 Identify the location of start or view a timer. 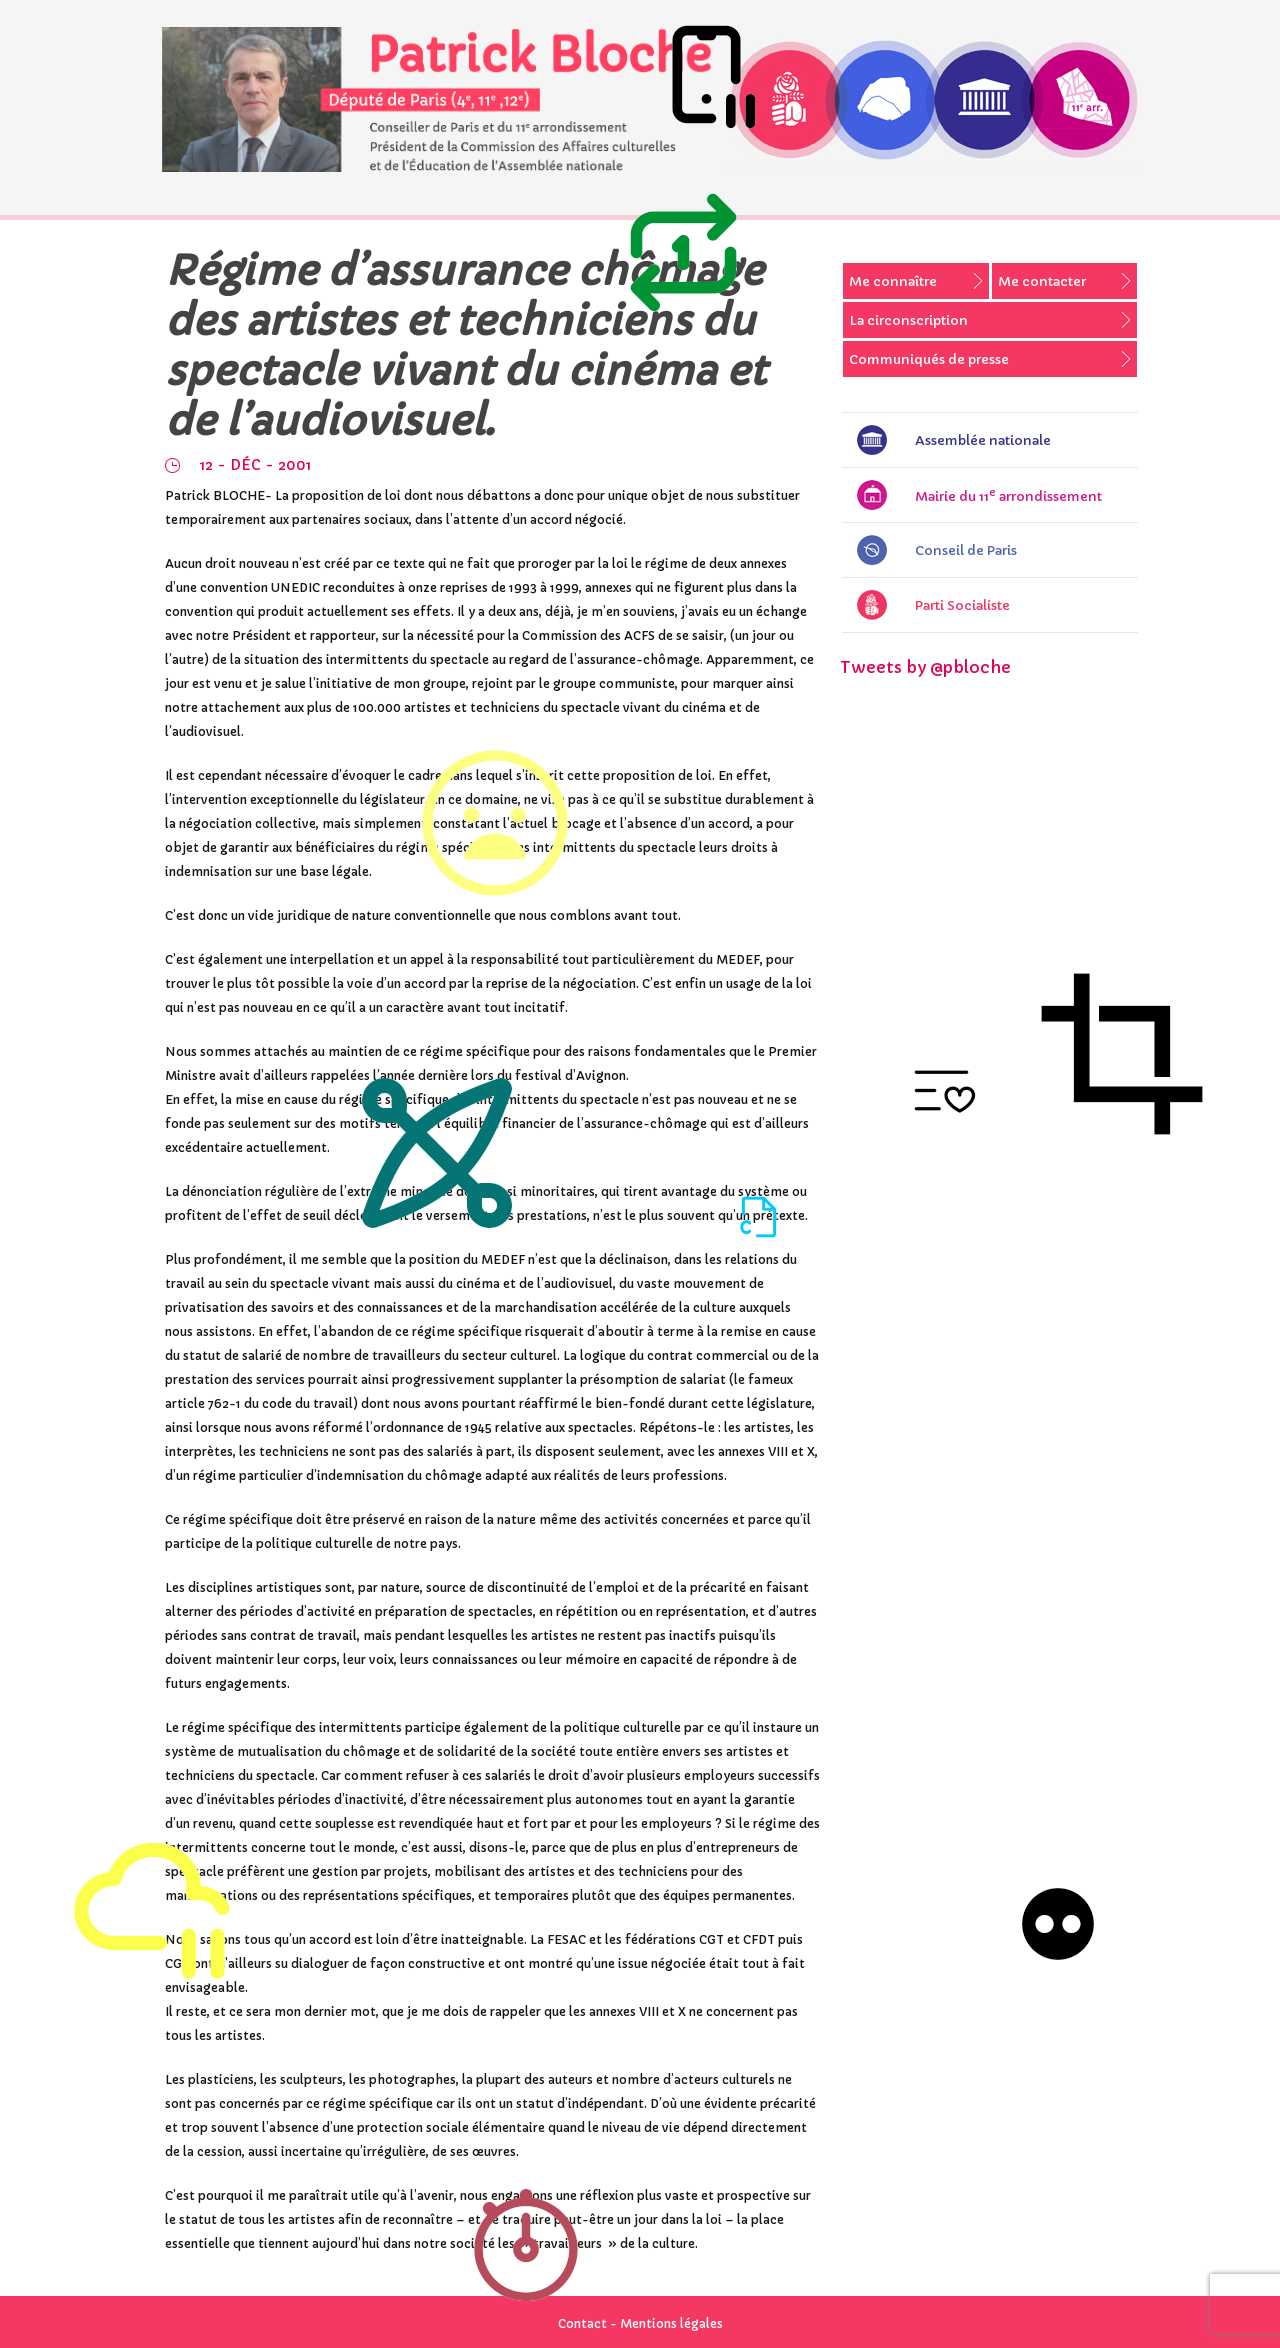
(526, 2245).